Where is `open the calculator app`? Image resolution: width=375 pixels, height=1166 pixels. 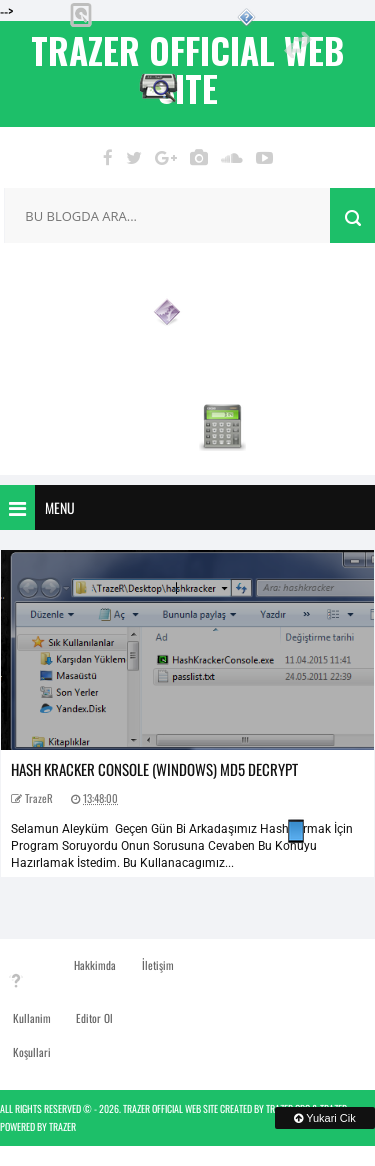 open the calculator app is located at coordinates (222, 427).